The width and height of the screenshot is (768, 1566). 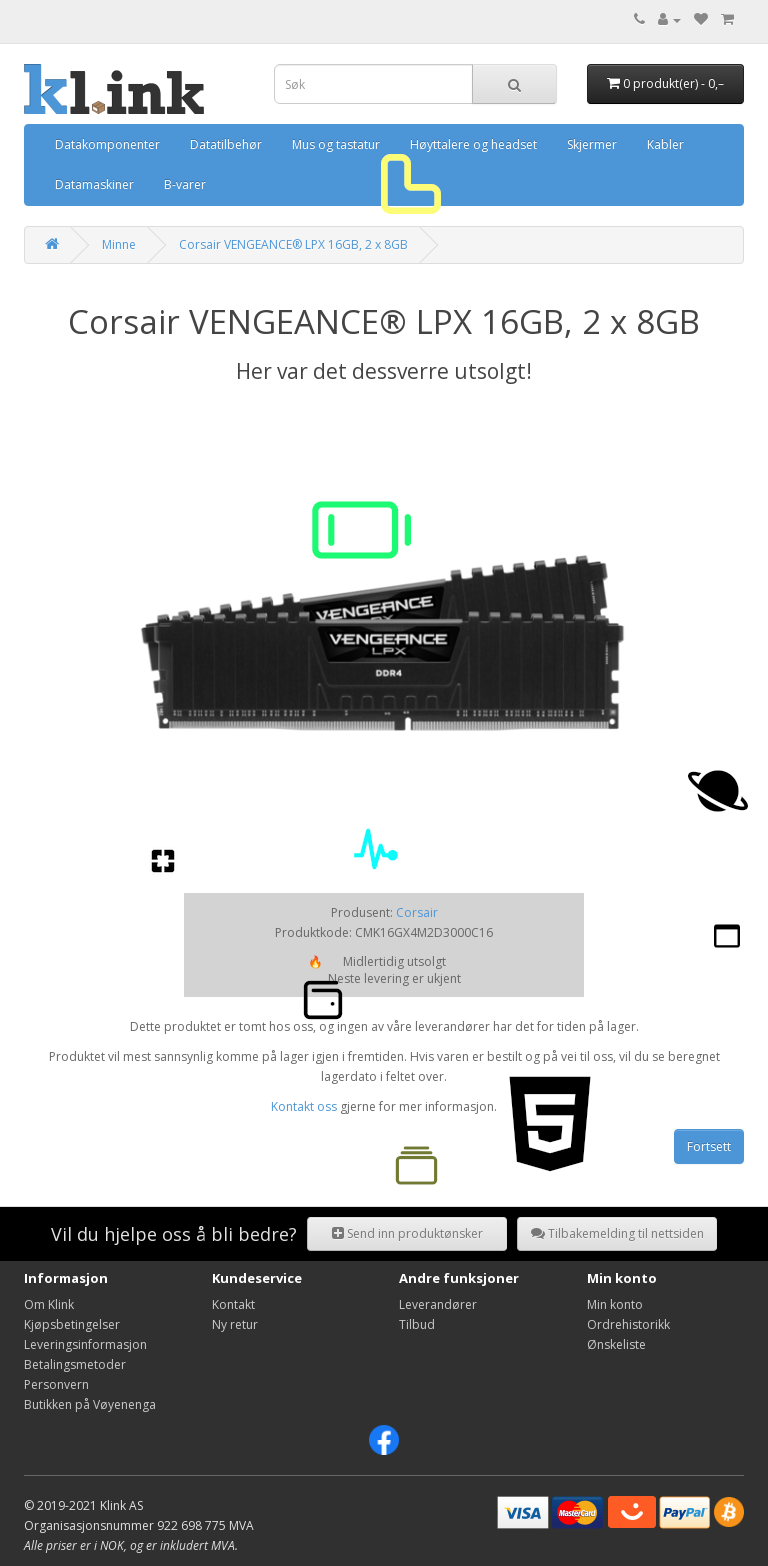 I want to click on access your wallet or payment methods, so click(x=323, y=1000).